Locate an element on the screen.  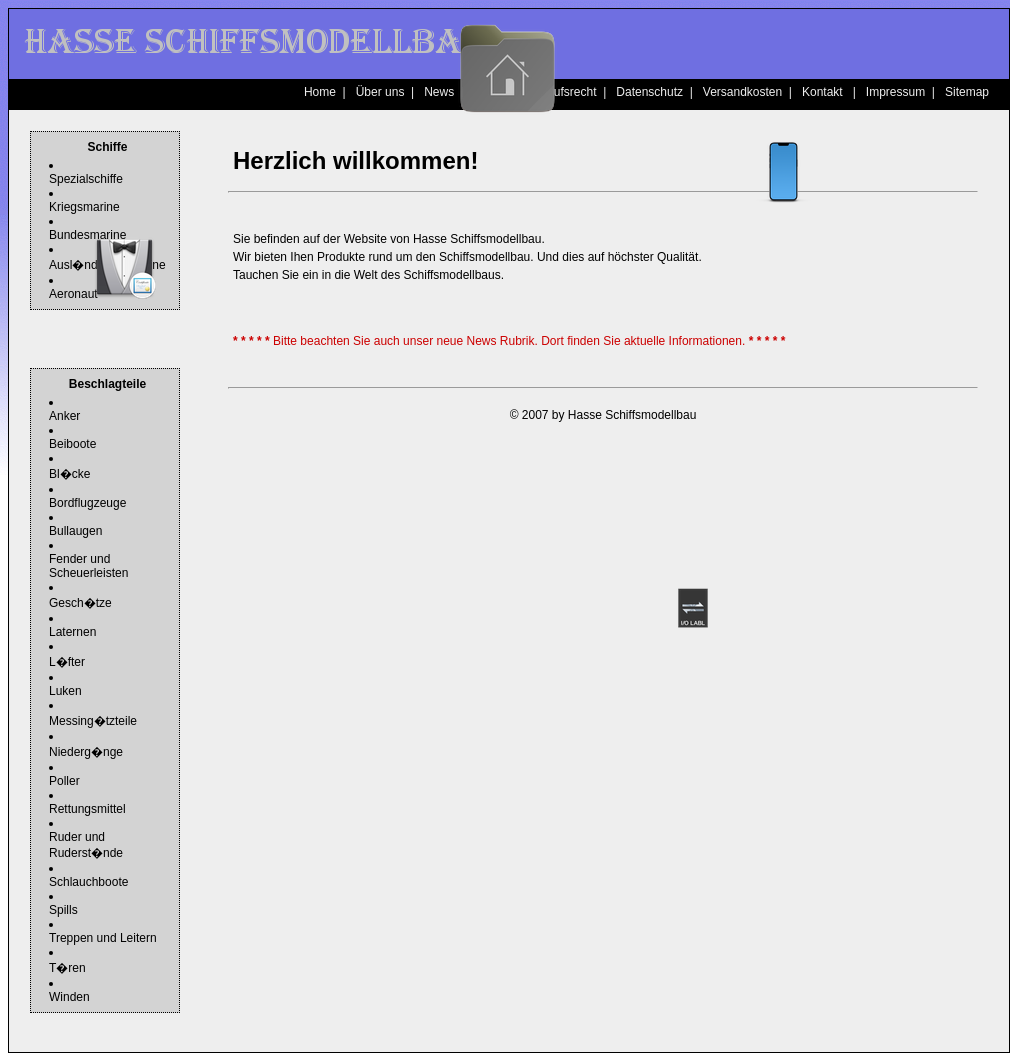
configure audio input/output settings in GarageBand is located at coordinates (693, 609).